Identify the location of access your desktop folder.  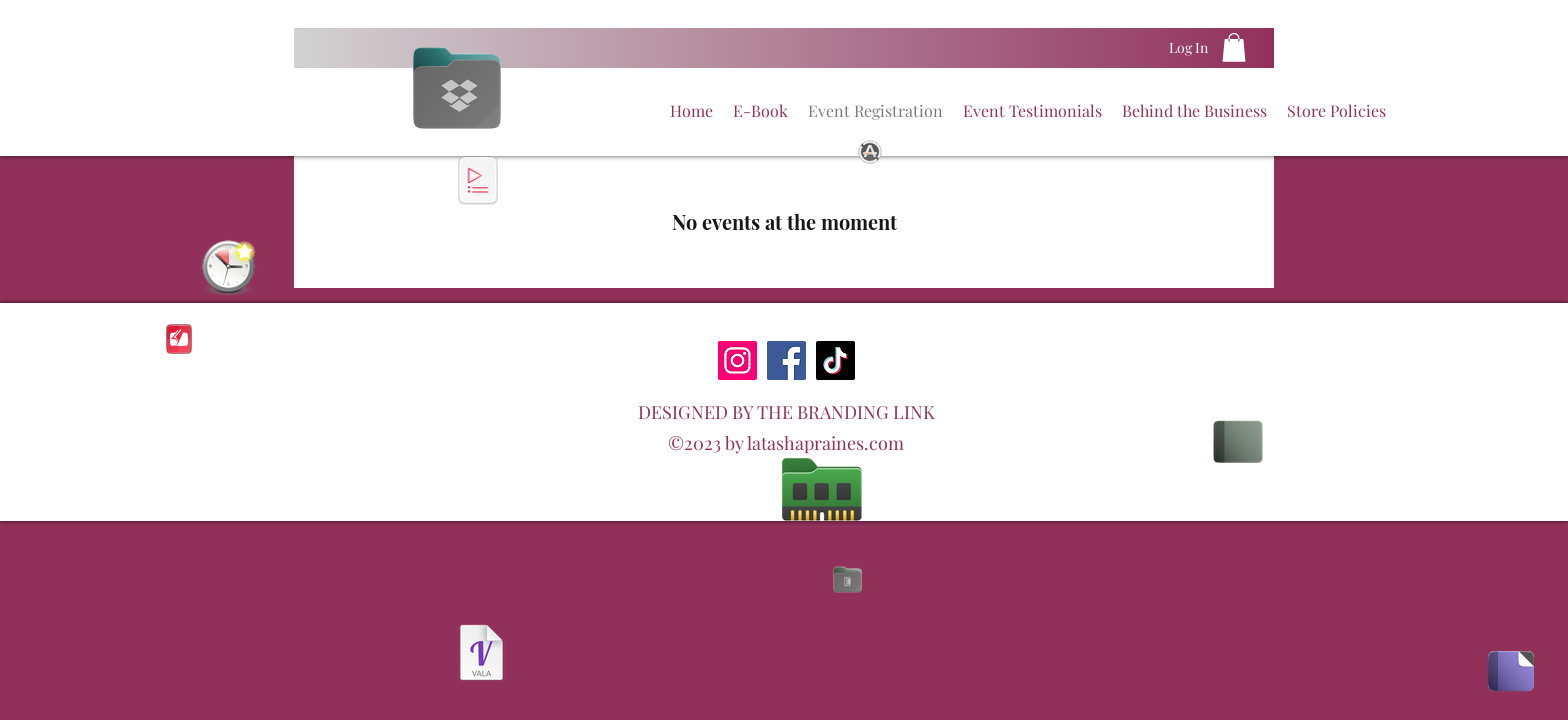
(1238, 440).